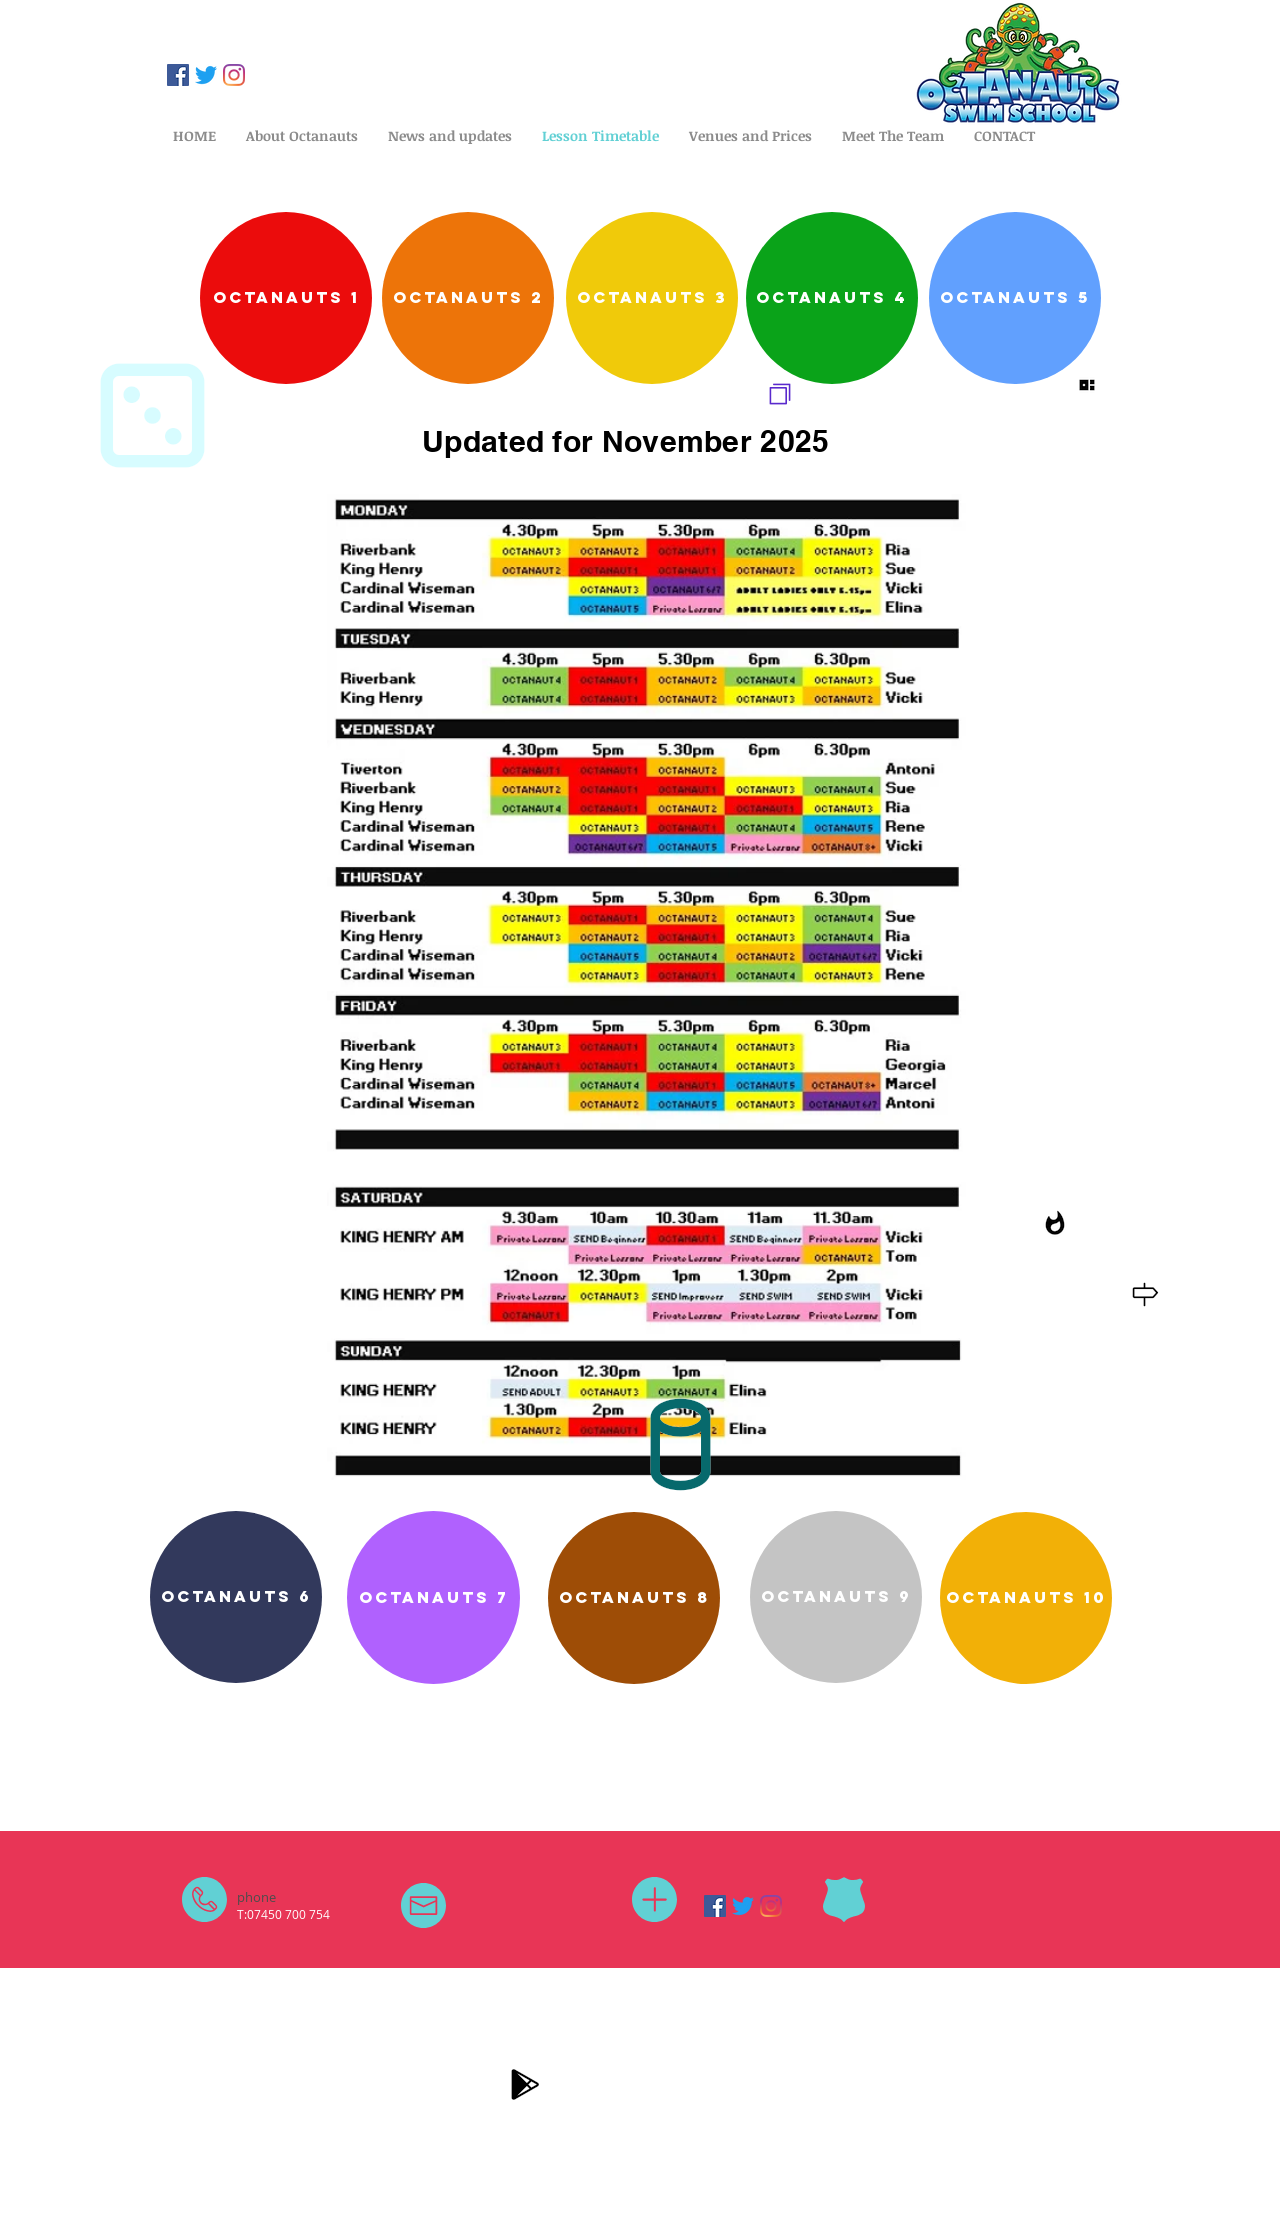 This screenshot has width=1280, height=2225. I want to click on navigate to directions or wayfinding, so click(1144, 1294).